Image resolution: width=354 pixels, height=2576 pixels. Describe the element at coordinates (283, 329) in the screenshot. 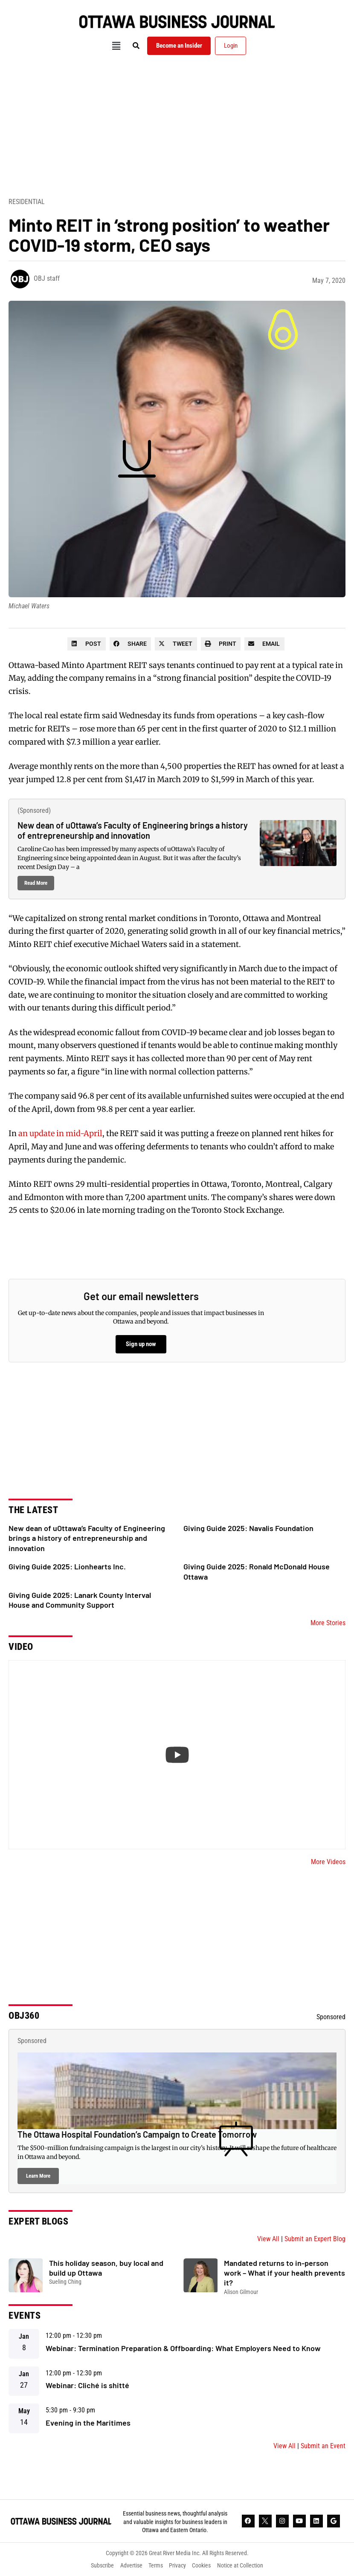

I see `indicates healthy or vegetarian food options` at that location.